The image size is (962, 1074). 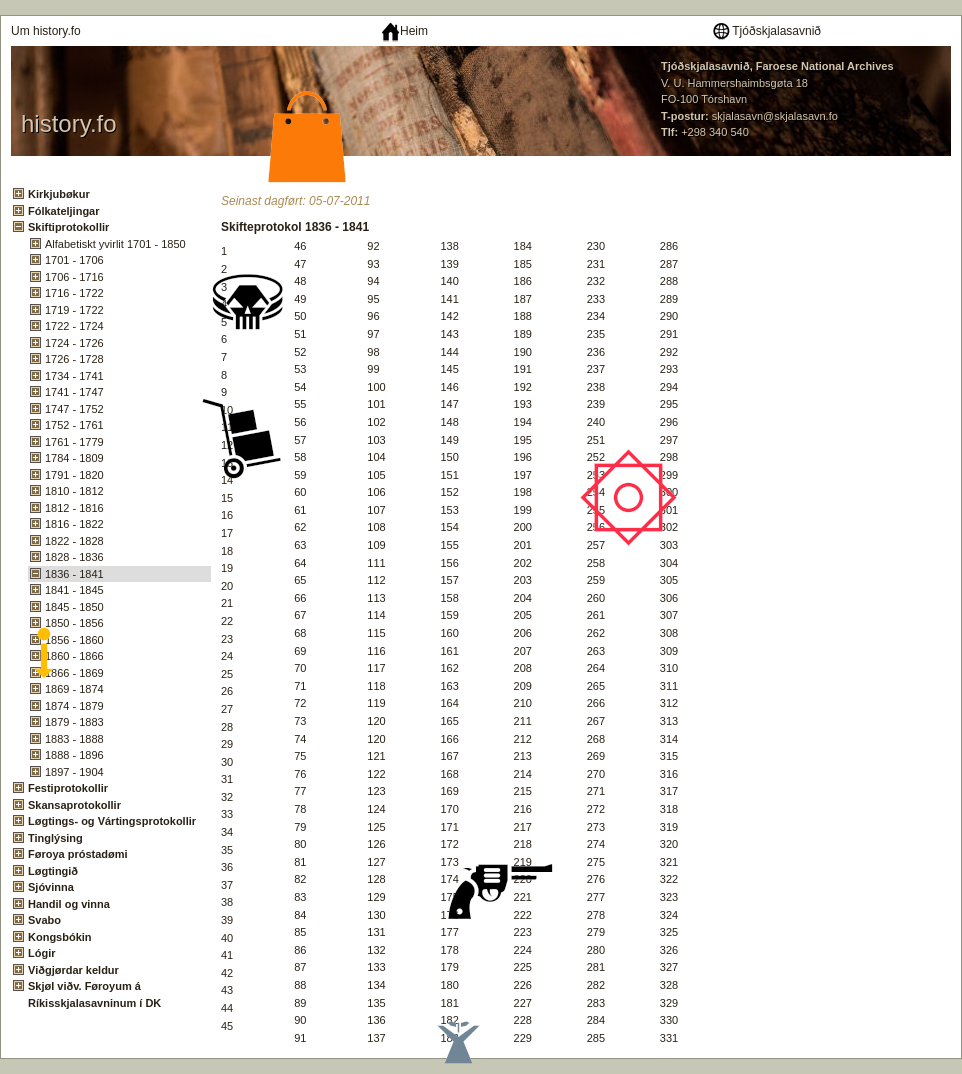 What do you see at coordinates (247, 302) in the screenshot?
I see `select a skull emblem or signet for your profile` at bounding box center [247, 302].